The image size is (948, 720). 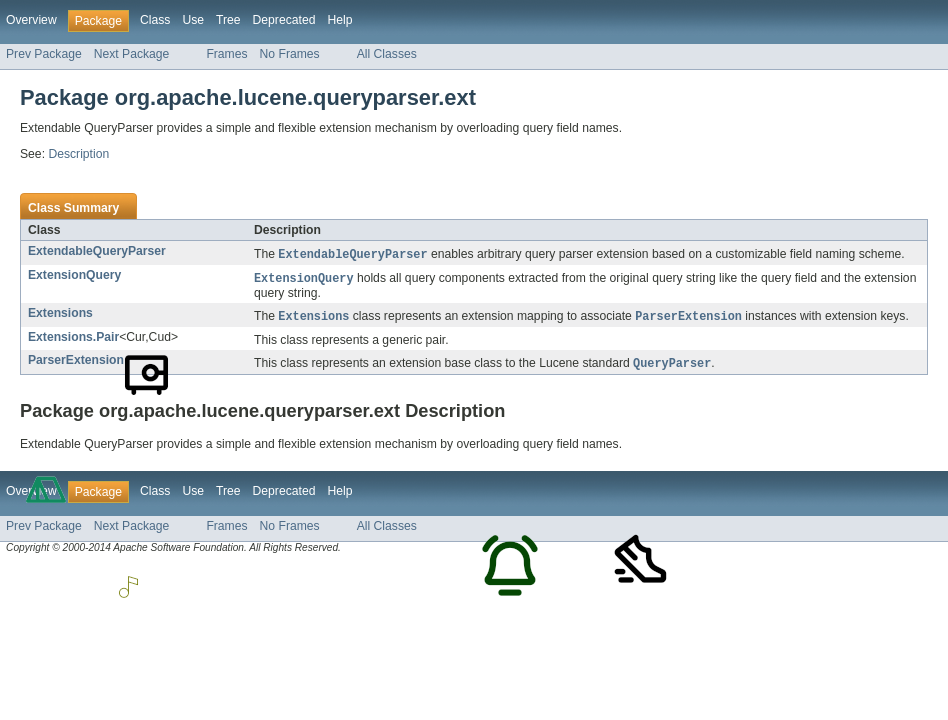 What do you see at coordinates (128, 586) in the screenshot?
I see `access music or audio player` at bounding box center [128, 586].